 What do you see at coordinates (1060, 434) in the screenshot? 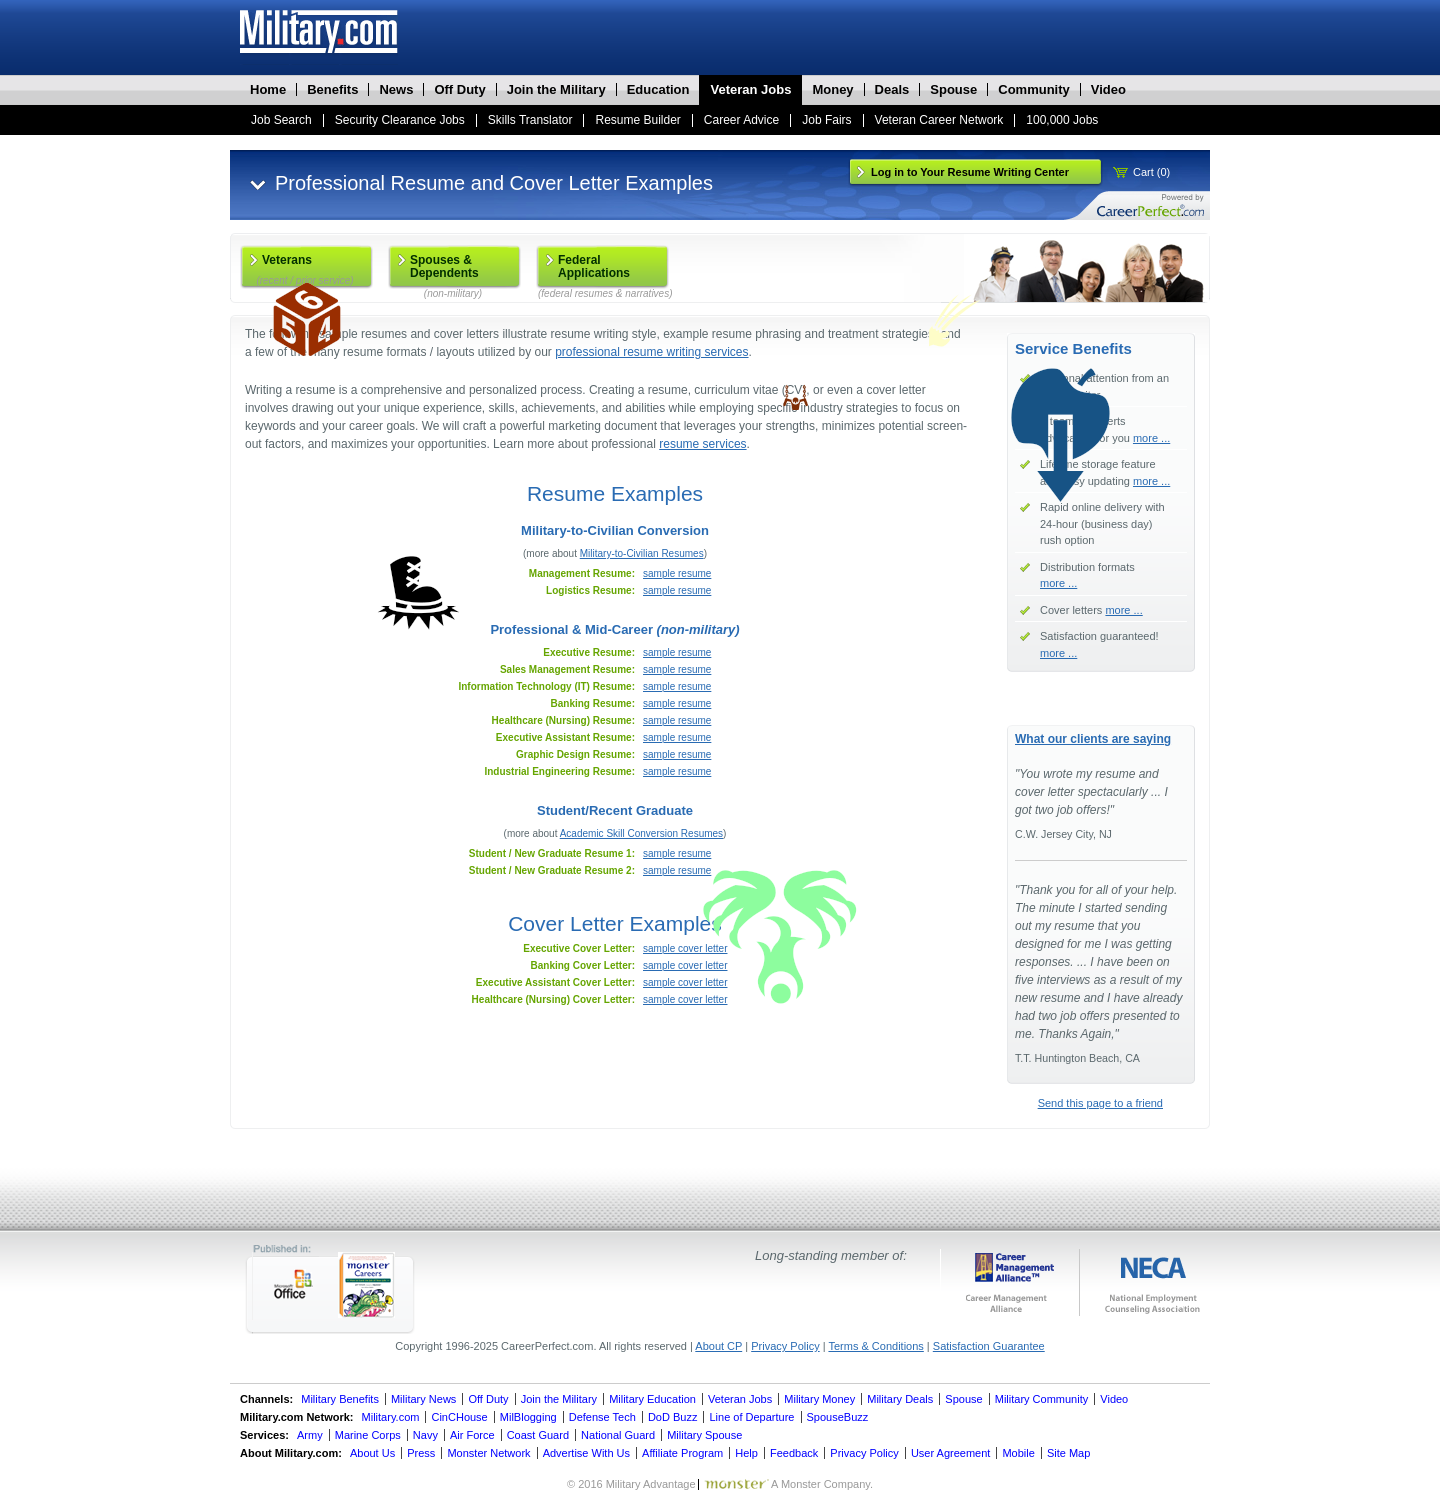
I see `indicates gravitational force or physics simulation` at bounding box center [1060, 434].